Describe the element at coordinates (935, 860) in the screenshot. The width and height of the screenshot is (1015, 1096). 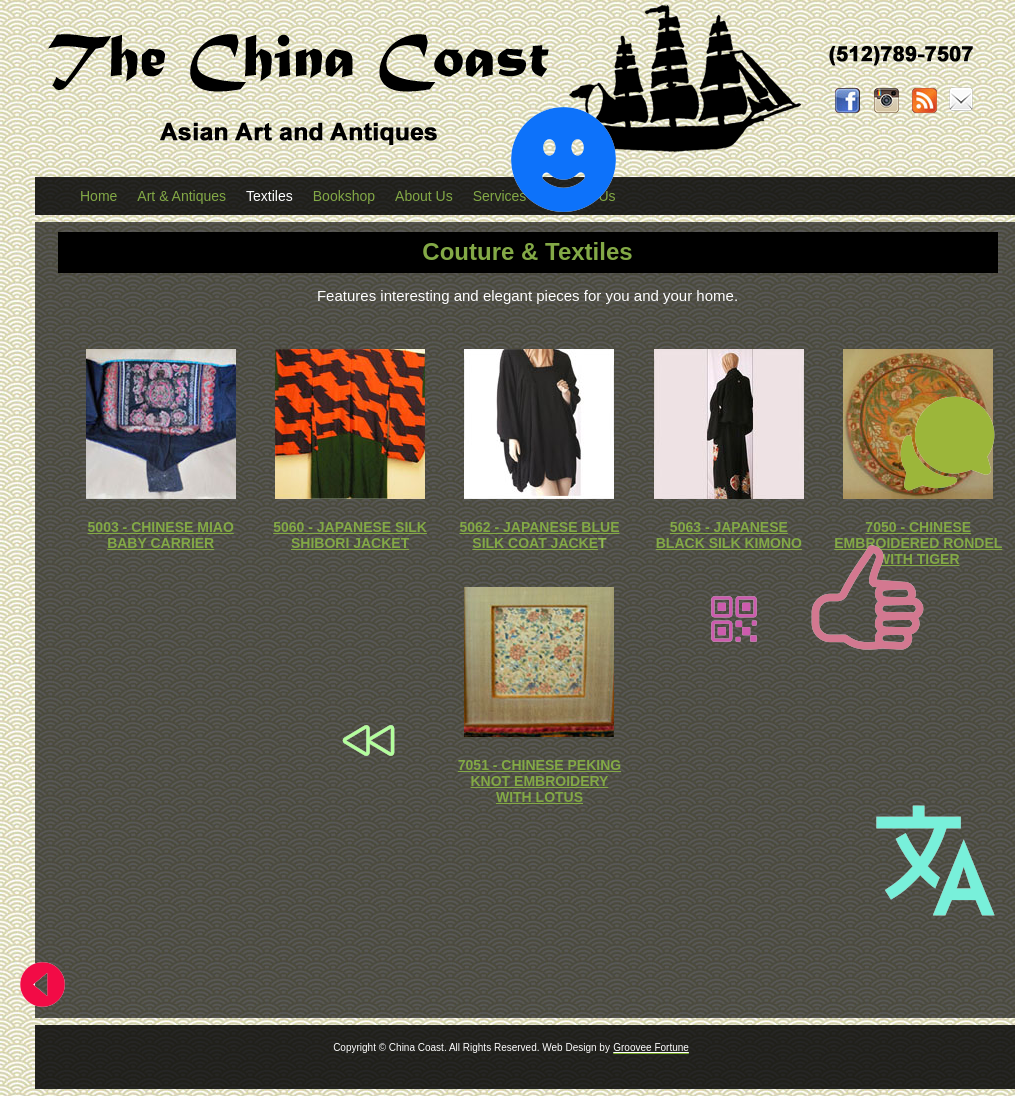
I see `change language settings` at that location.